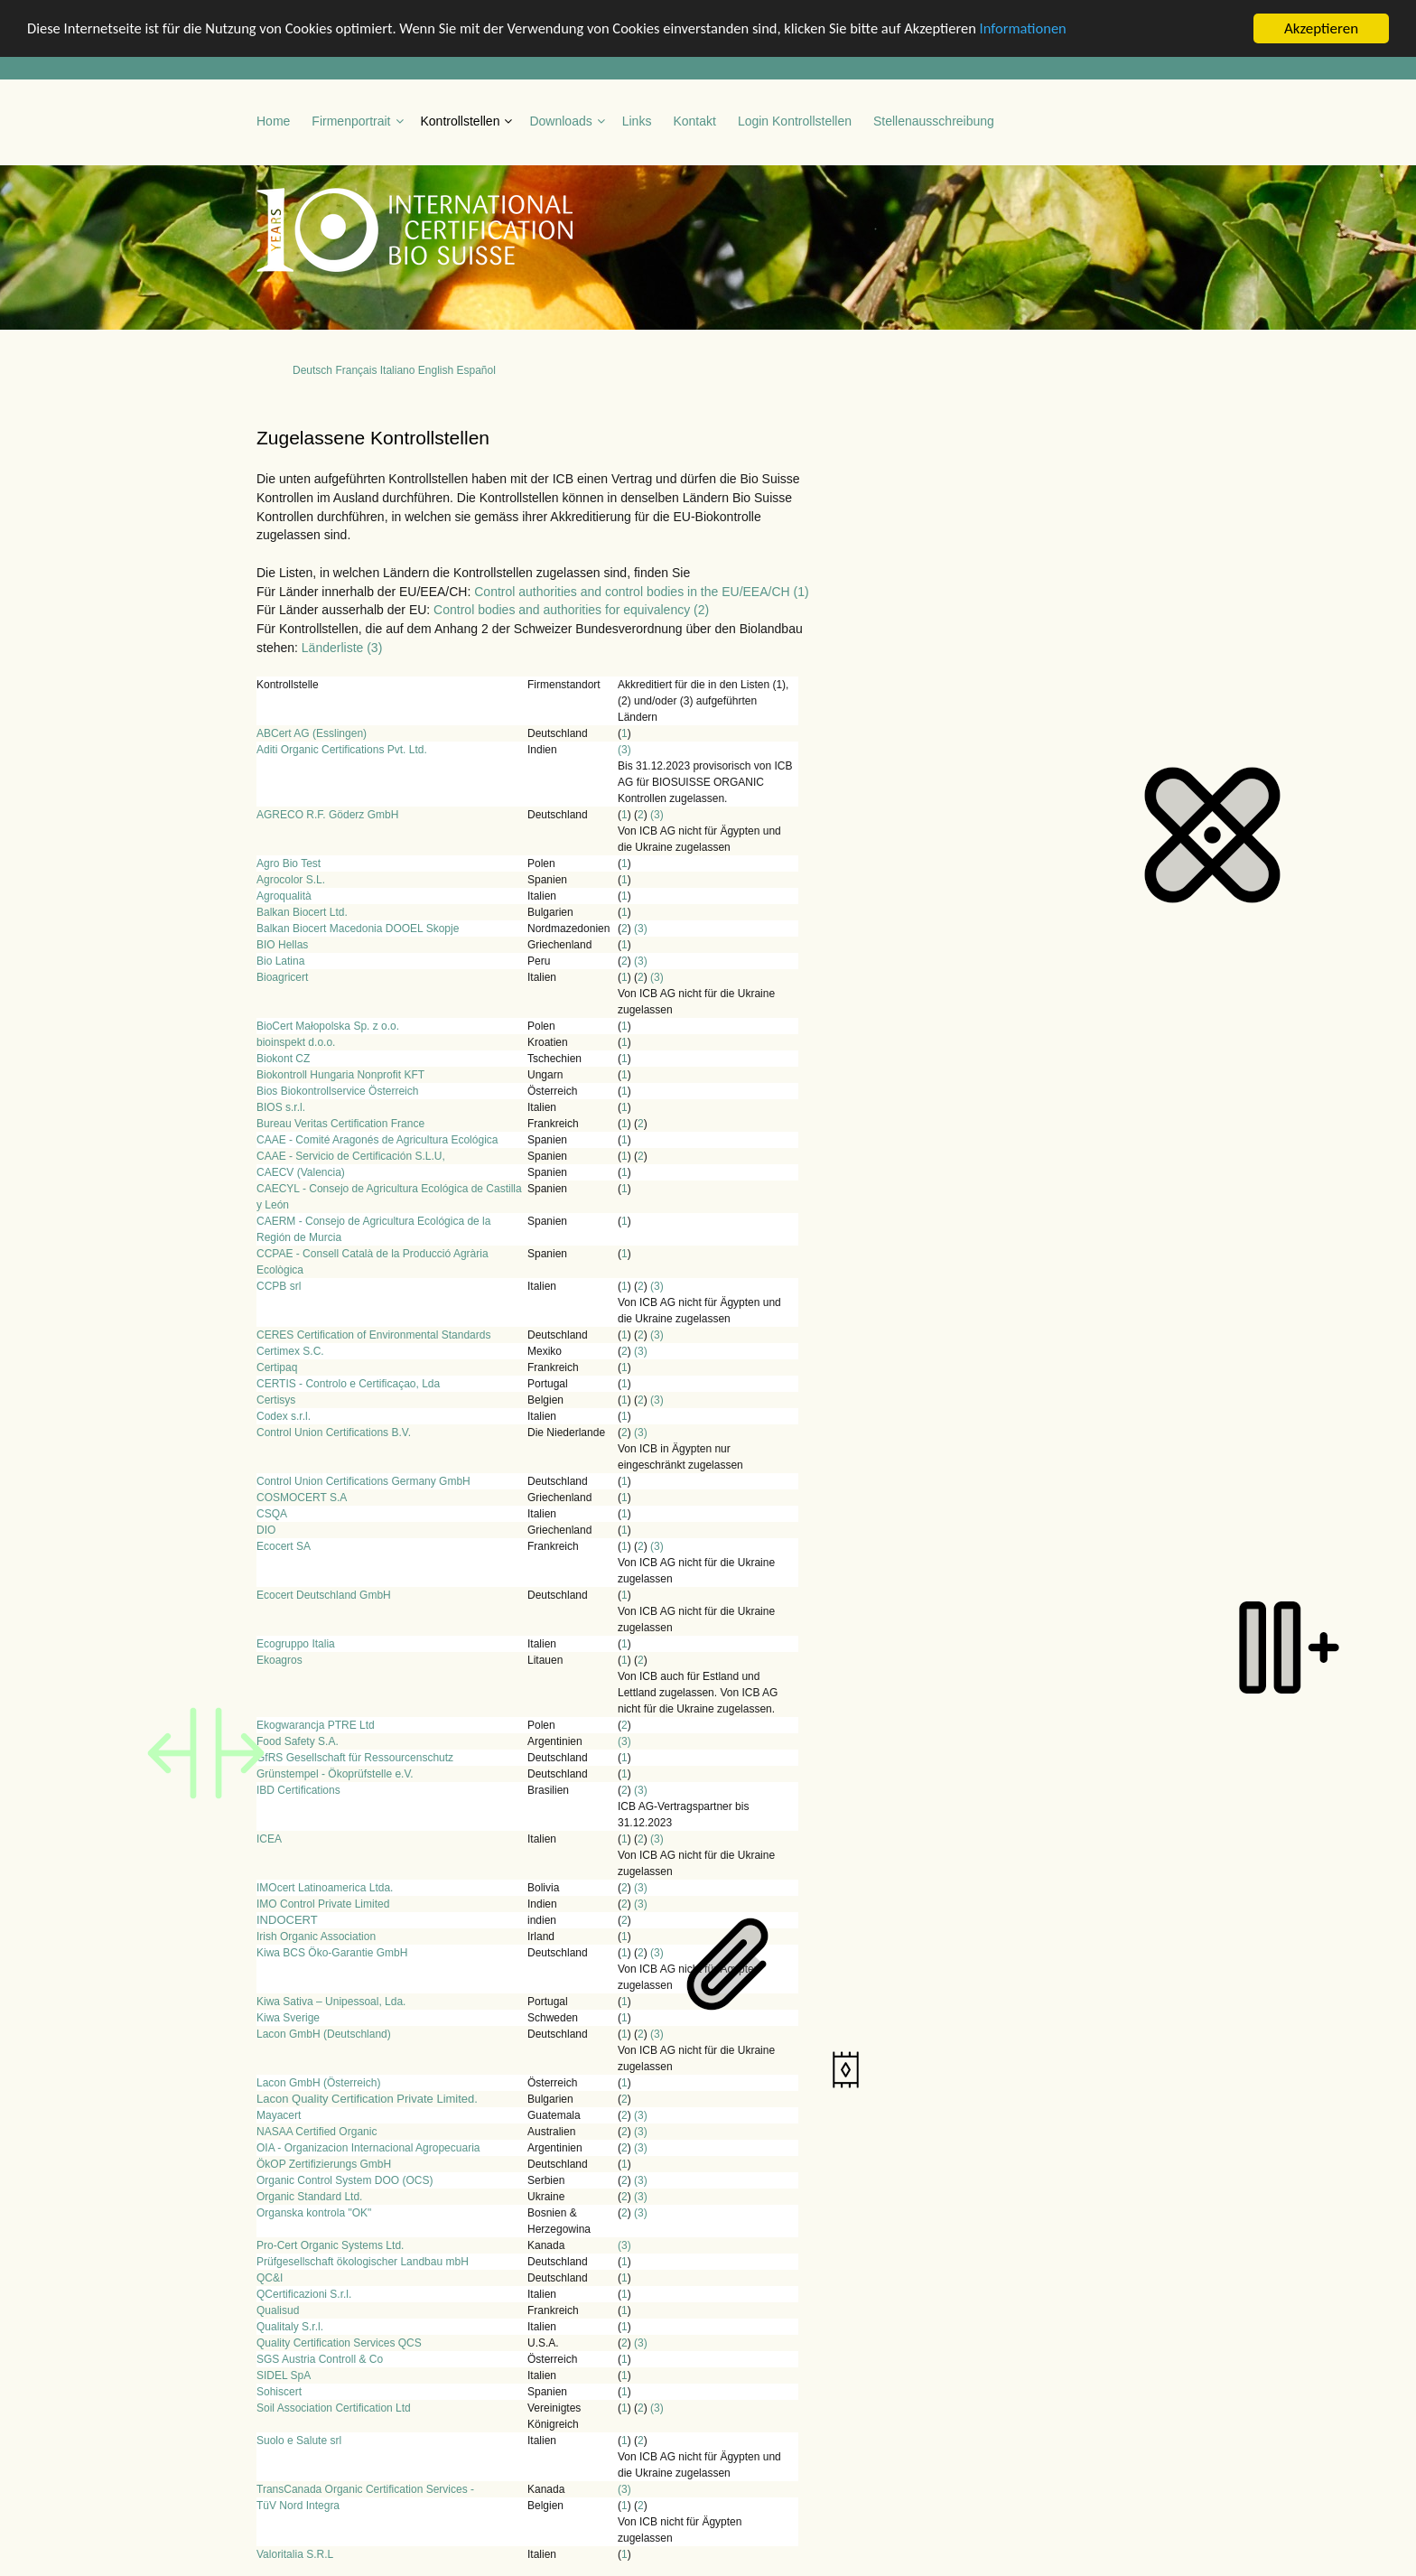 Image resolution: width=1416 pixels, height=2576 pixels. I want to click on access health or first aid resources, so click(1212, 835).